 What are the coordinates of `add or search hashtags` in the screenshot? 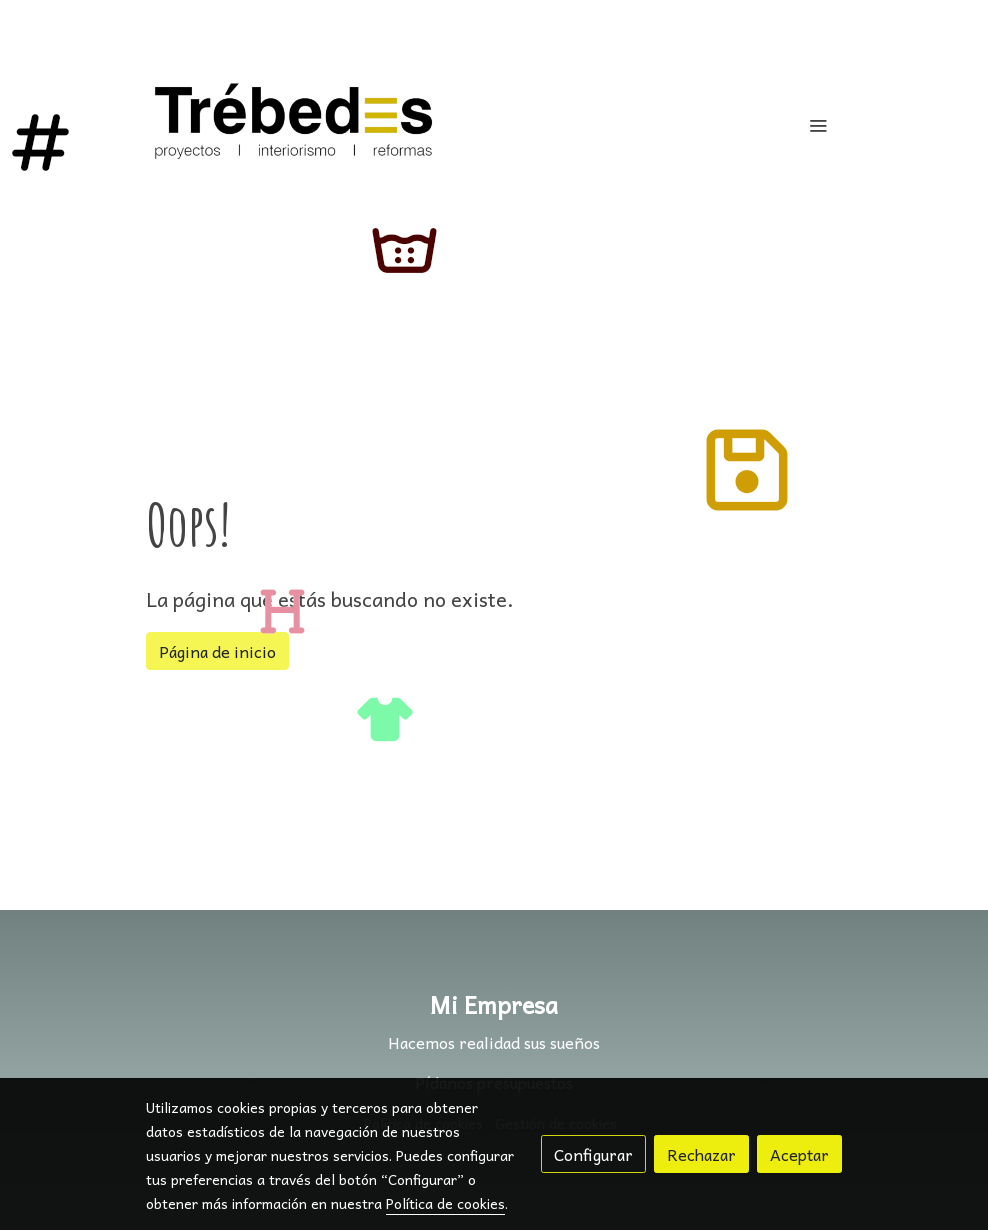 It's located at (40, 142).